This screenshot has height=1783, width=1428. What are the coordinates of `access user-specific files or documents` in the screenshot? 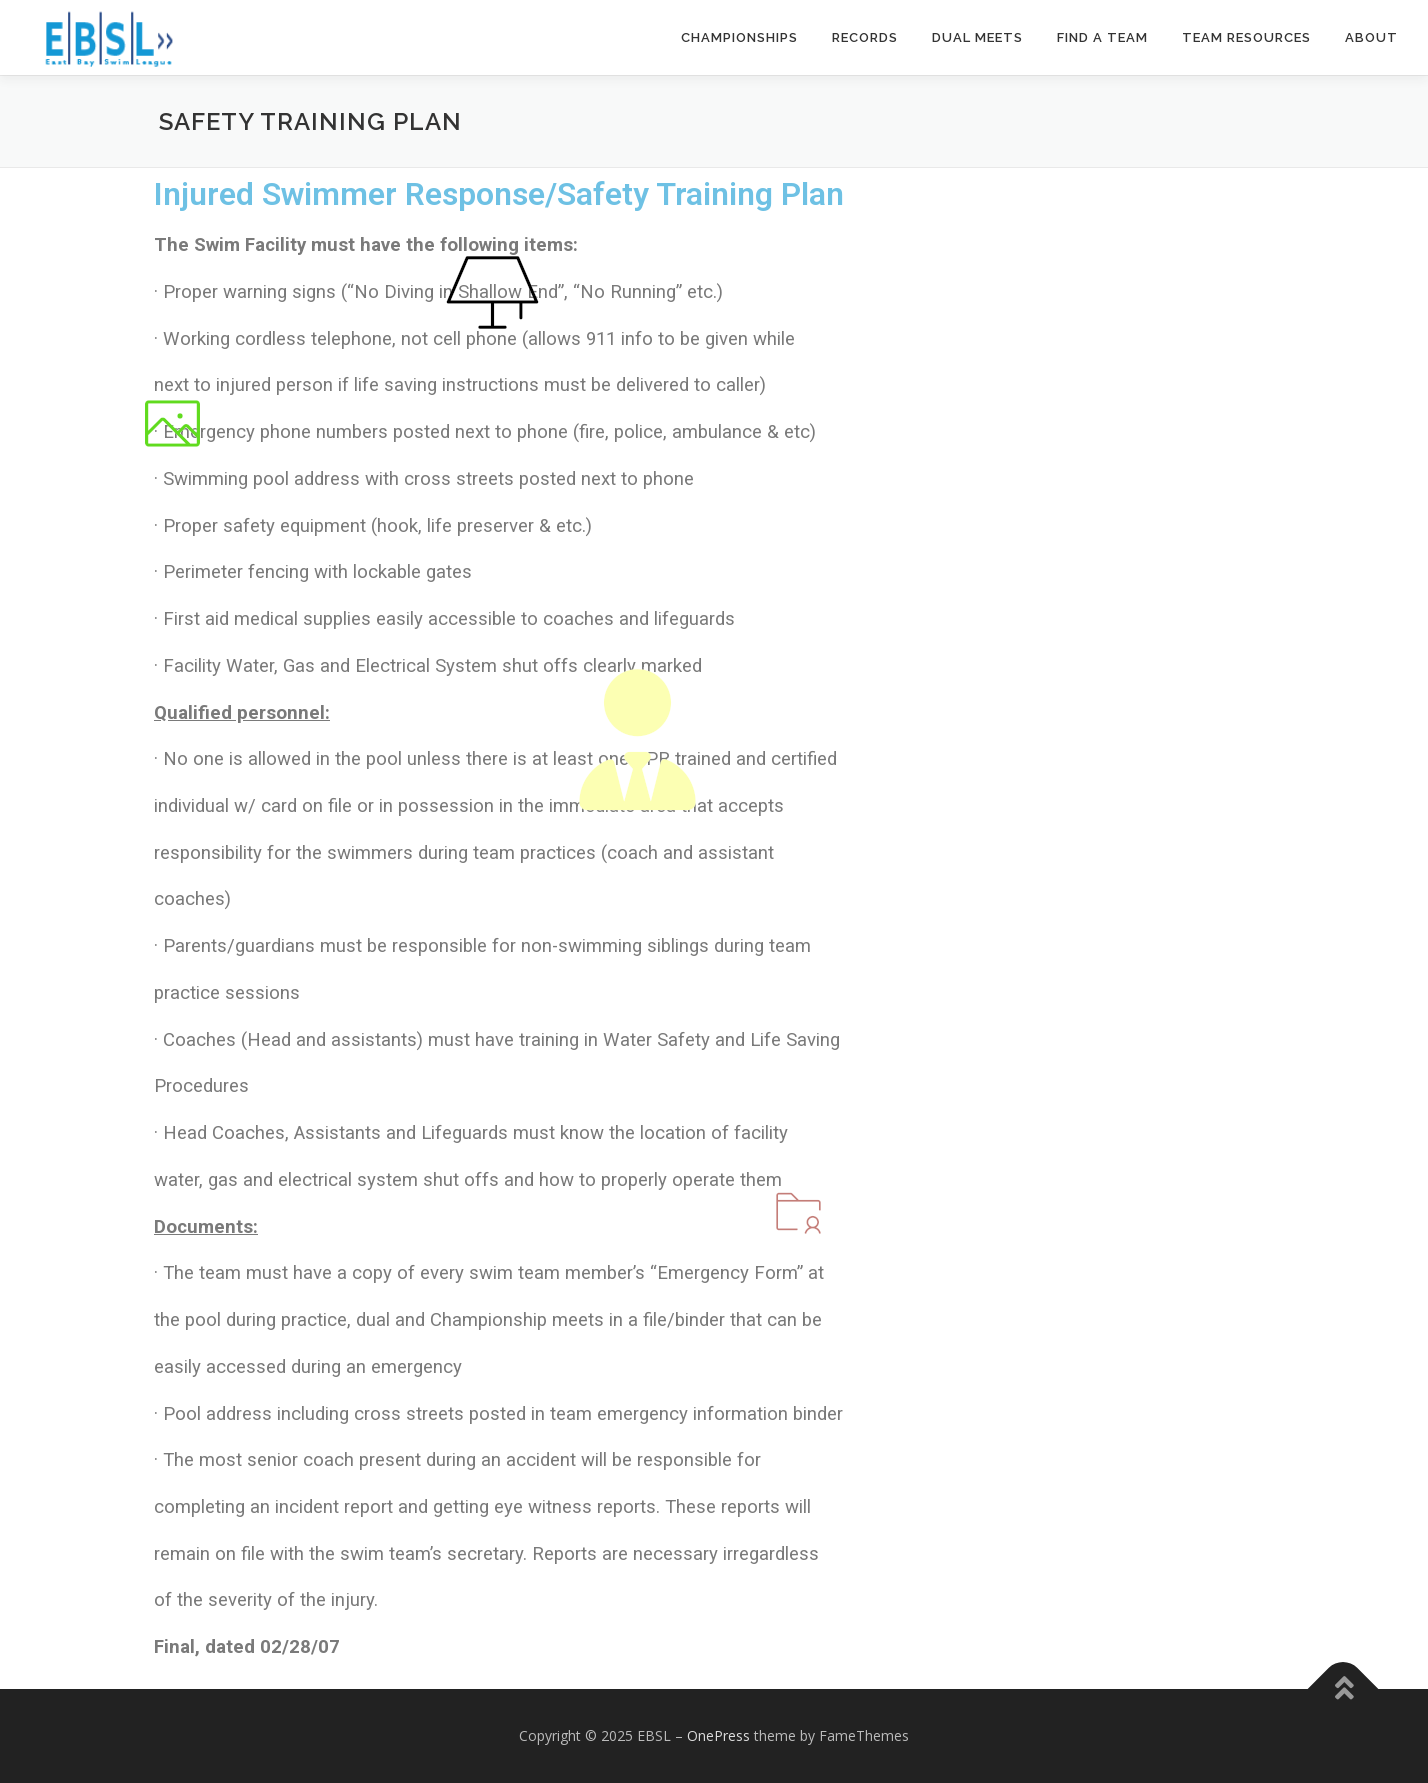 It's located at (798, 1211).